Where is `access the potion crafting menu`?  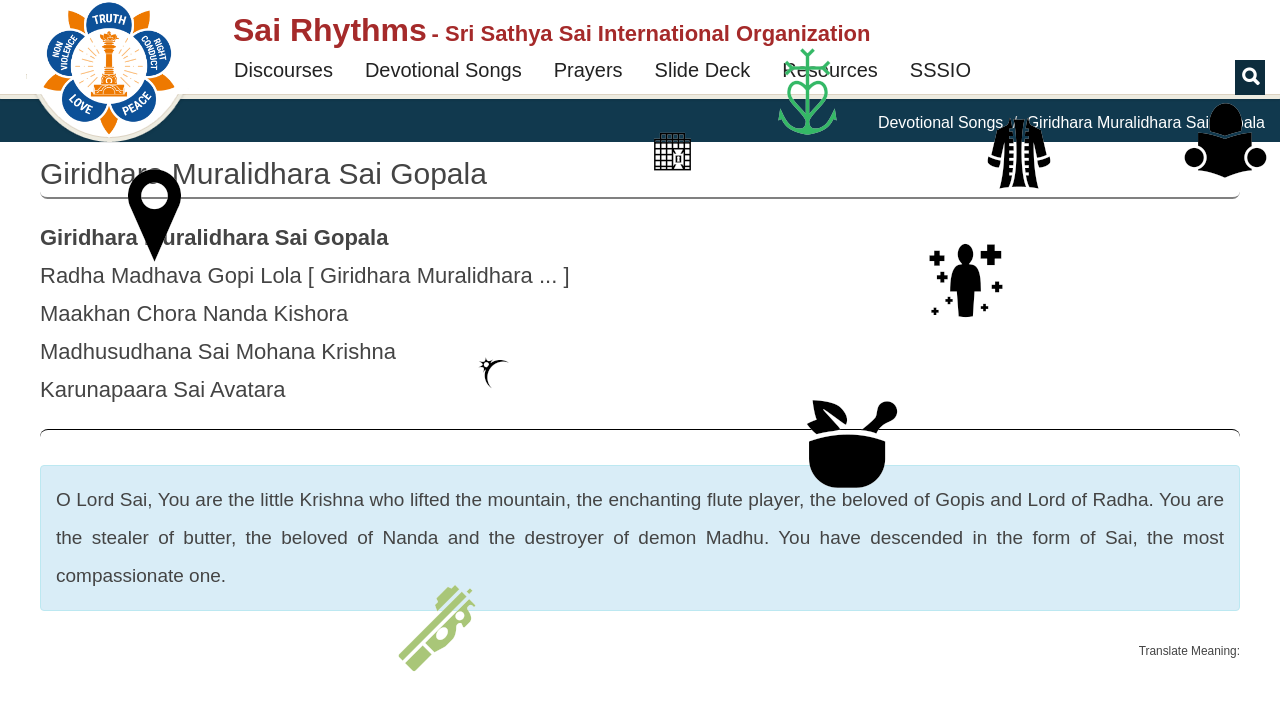 access the potion crafting menu is located at coordinates (852, 444).